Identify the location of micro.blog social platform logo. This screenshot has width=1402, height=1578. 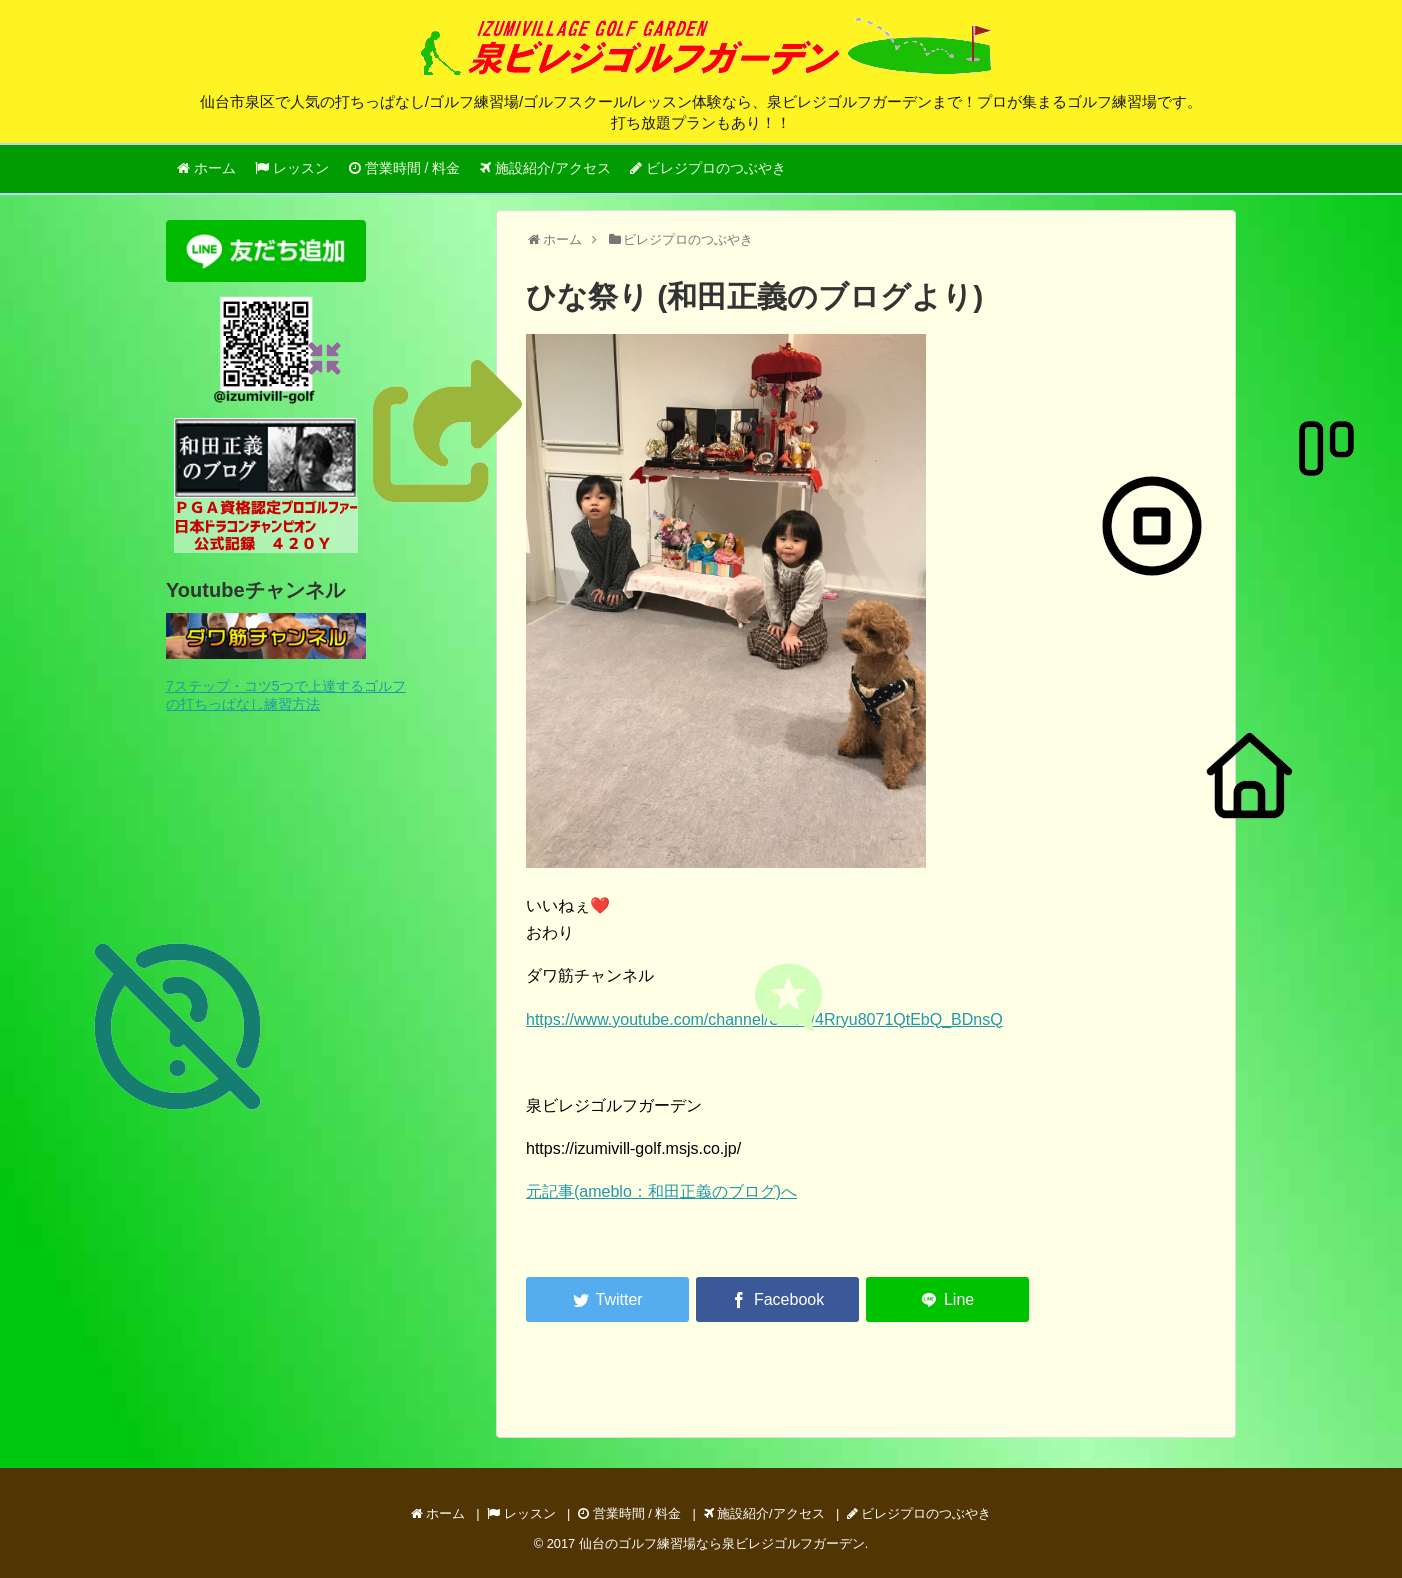
(788, 997).